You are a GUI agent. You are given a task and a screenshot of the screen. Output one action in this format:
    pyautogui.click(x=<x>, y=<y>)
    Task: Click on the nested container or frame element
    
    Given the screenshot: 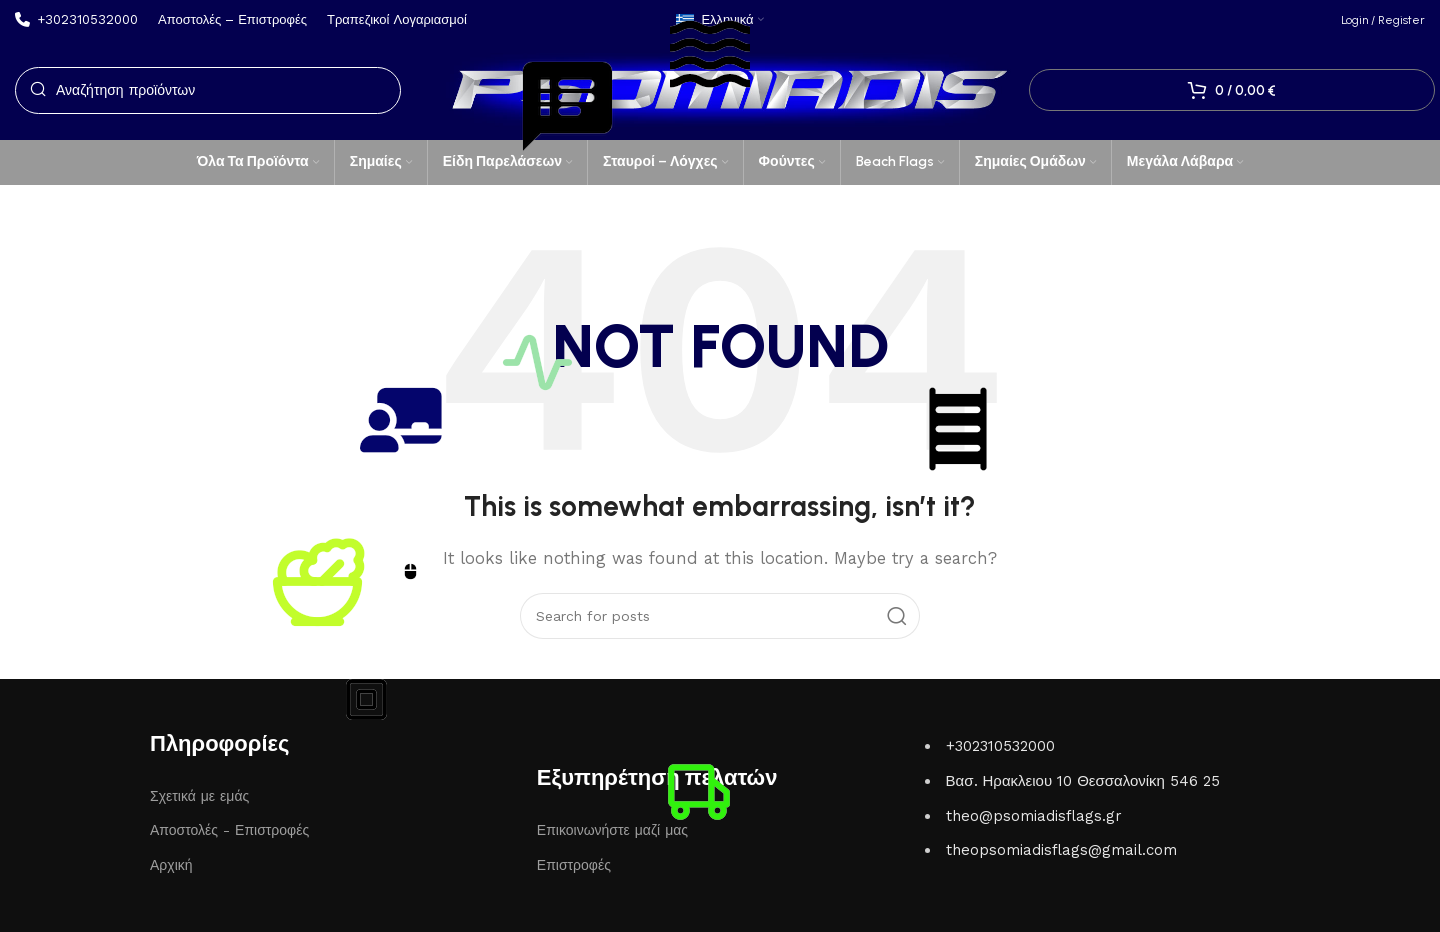 What is the action you would take?
    pyautogui.click(x=366, y=699)
    